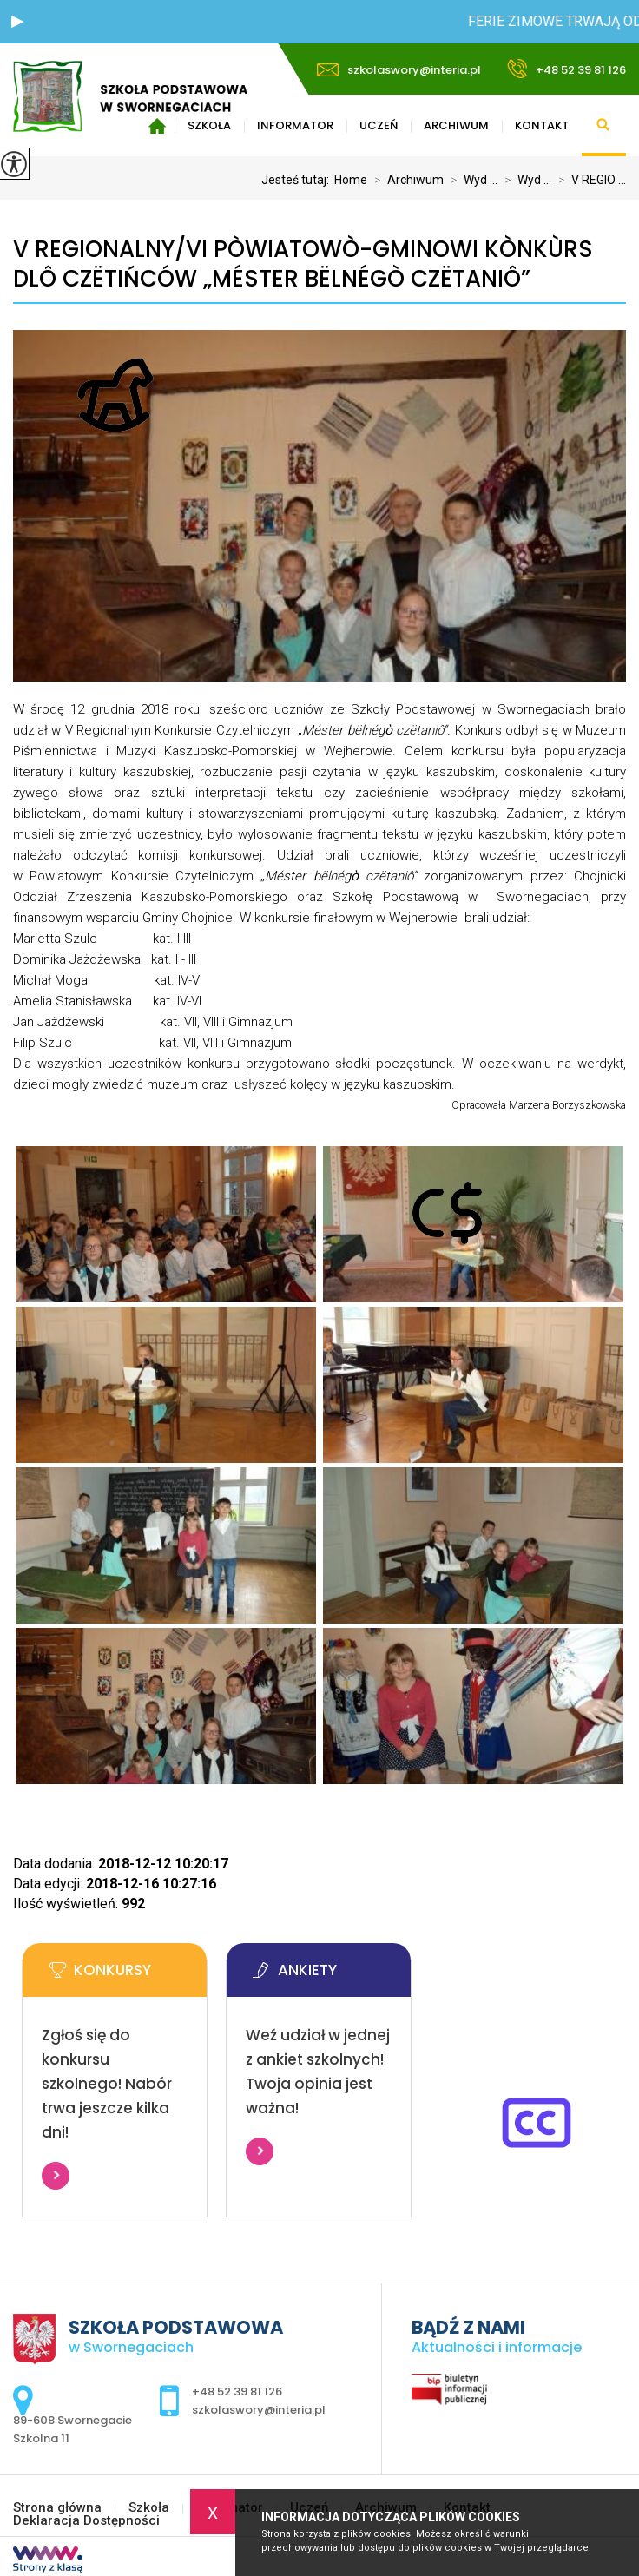  What do you see at coordinates (115, 395) in the screenshot?
I see `access kids or children's section` at bounding box center [115, 395].